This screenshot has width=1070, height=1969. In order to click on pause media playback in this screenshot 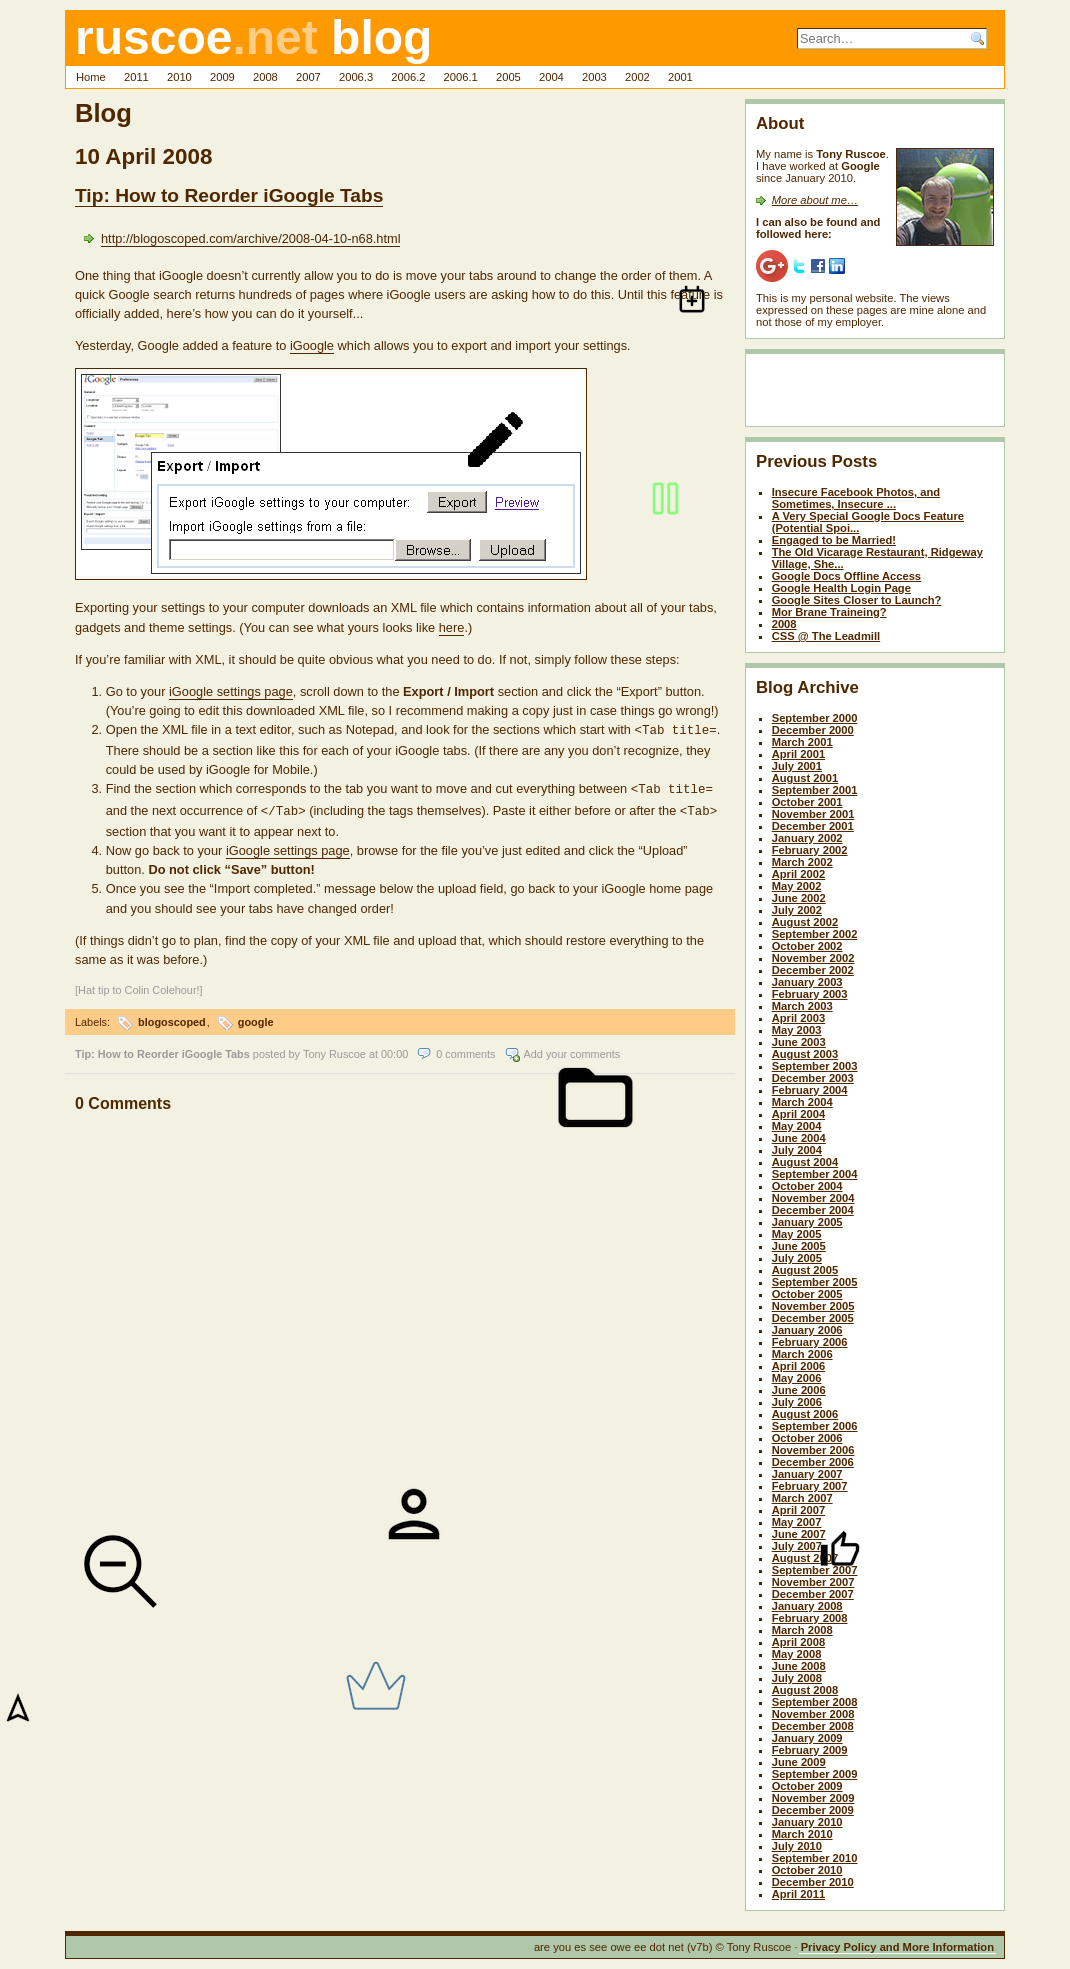, I will do `click(665, 498)`.